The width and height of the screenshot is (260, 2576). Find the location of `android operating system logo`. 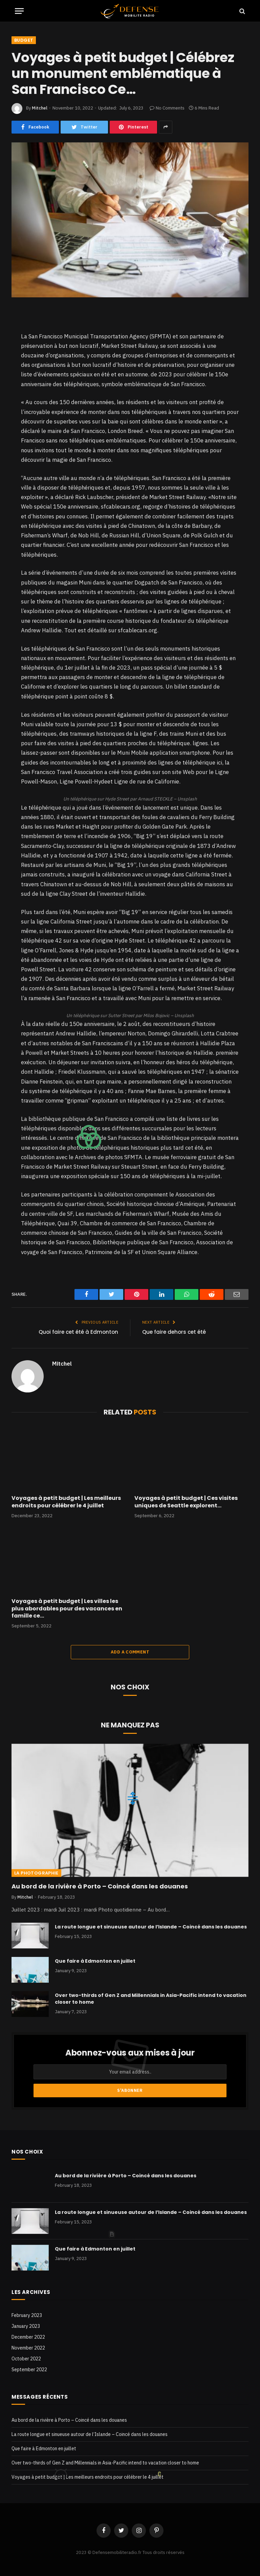

android operating system logo is located at coordinates (61, 2474).